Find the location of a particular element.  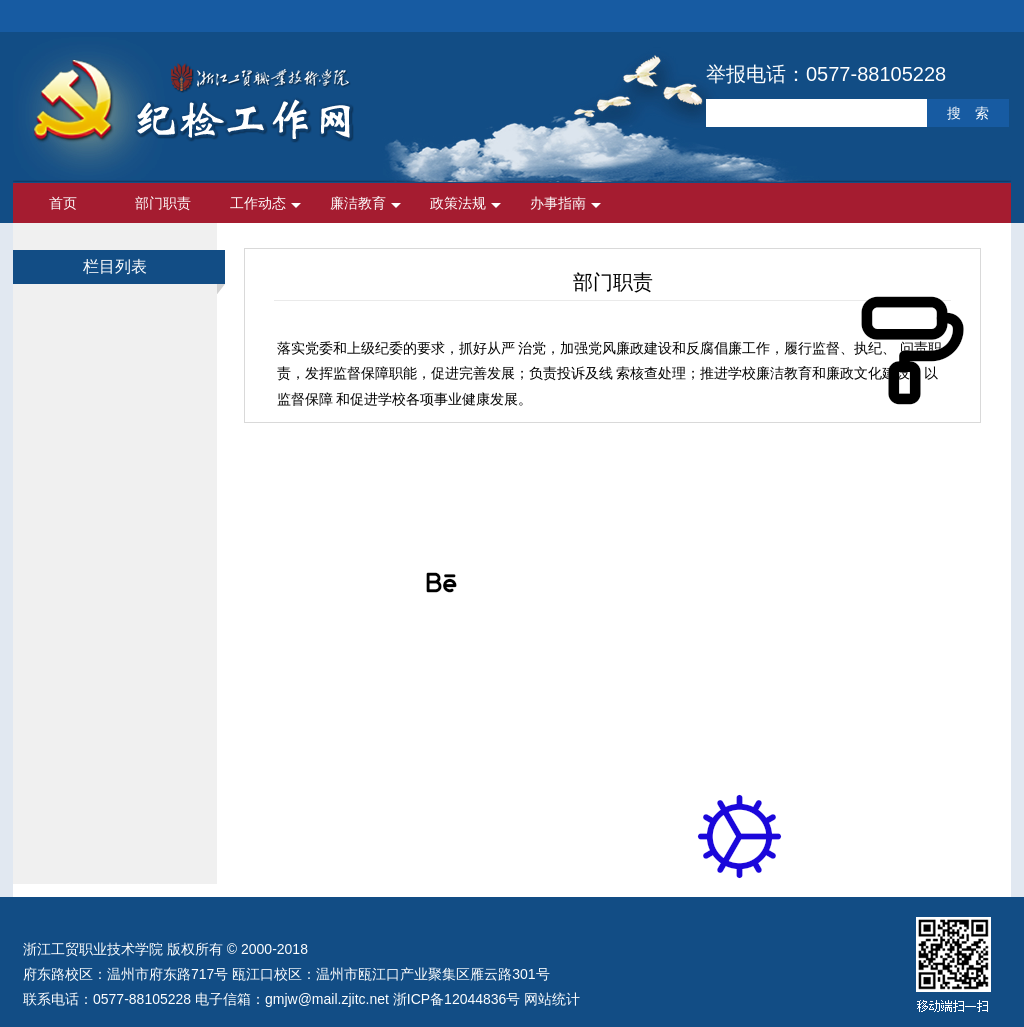

link to Behance portfolio is located at coordinates (440, 582).